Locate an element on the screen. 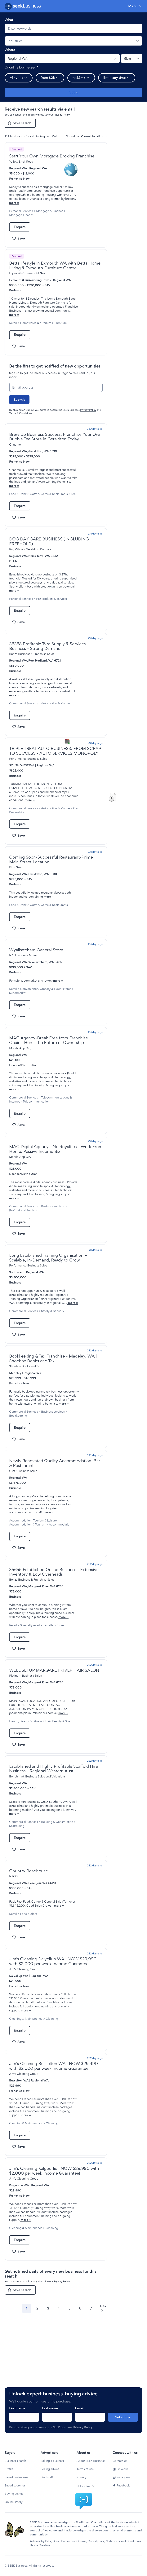 The height and width of the screenshot is (2576, 147). indicates this item is a shortcut to another file or application is located at coordinates (53, 586).